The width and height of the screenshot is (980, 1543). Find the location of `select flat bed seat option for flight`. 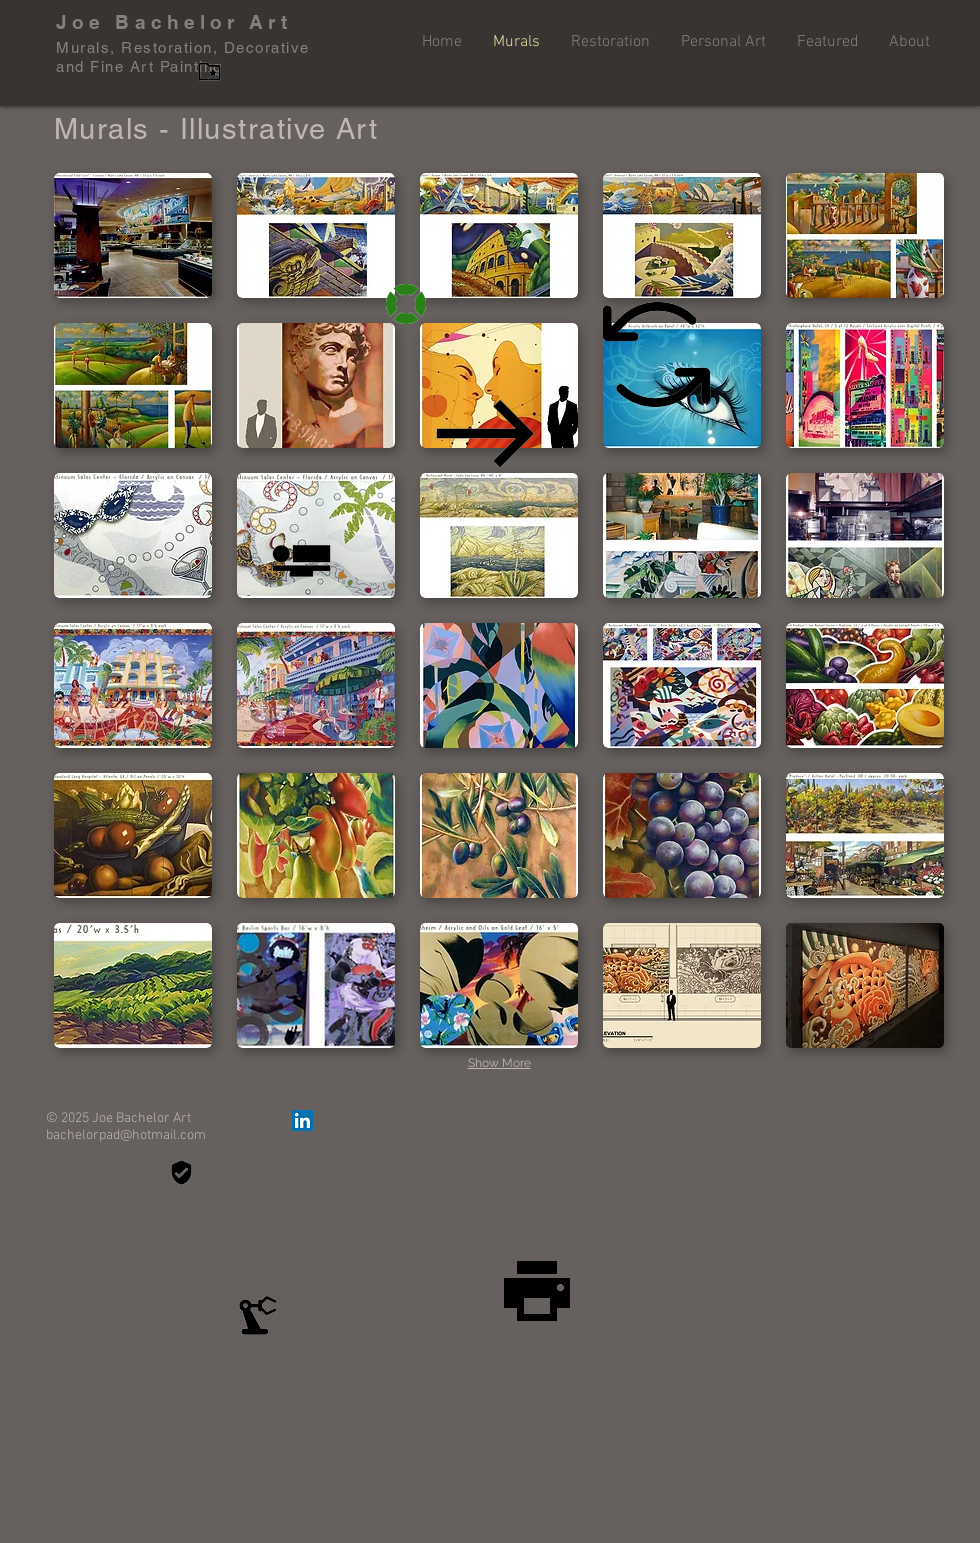

select flat bed seat option for flight is located at coordinates (301, 559).